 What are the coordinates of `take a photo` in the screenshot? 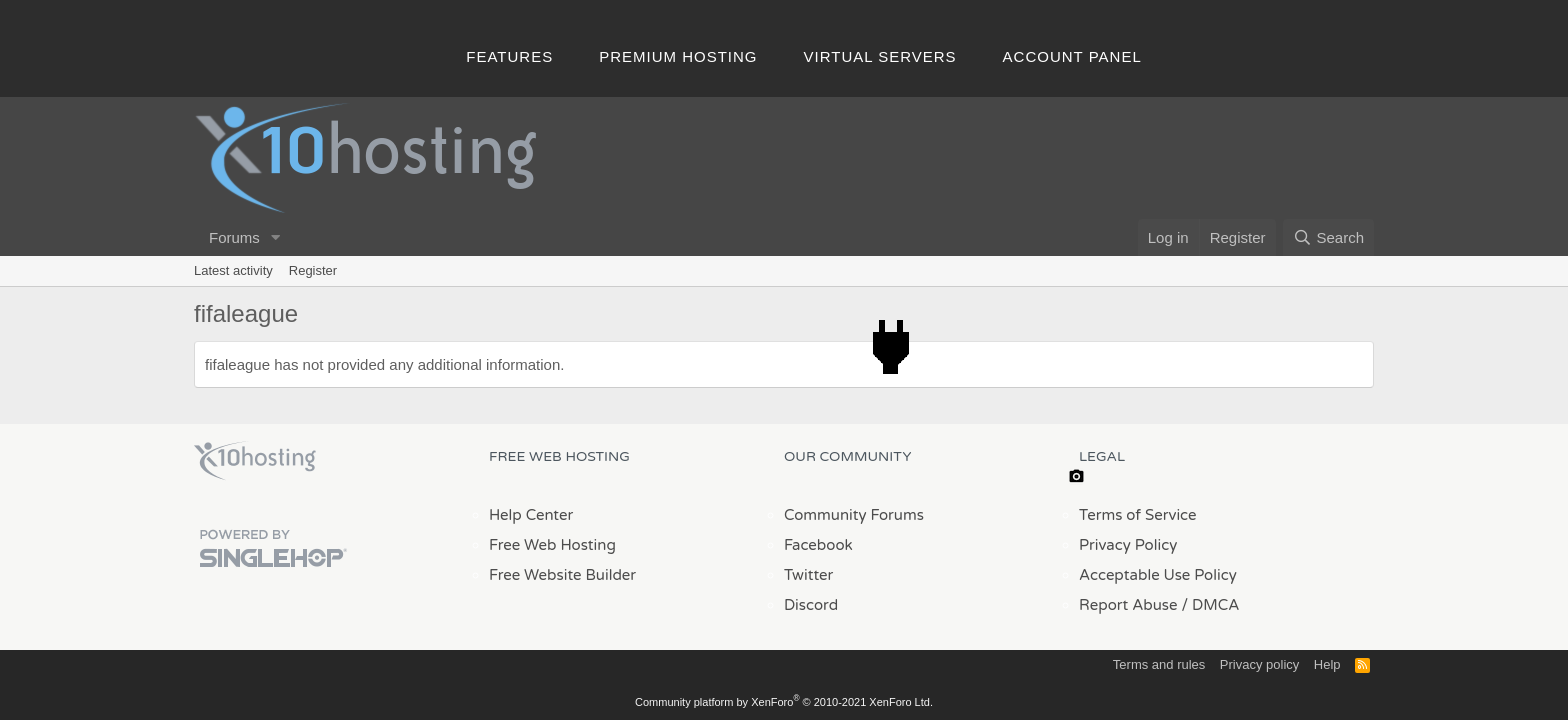 It's located at (1076, 476).